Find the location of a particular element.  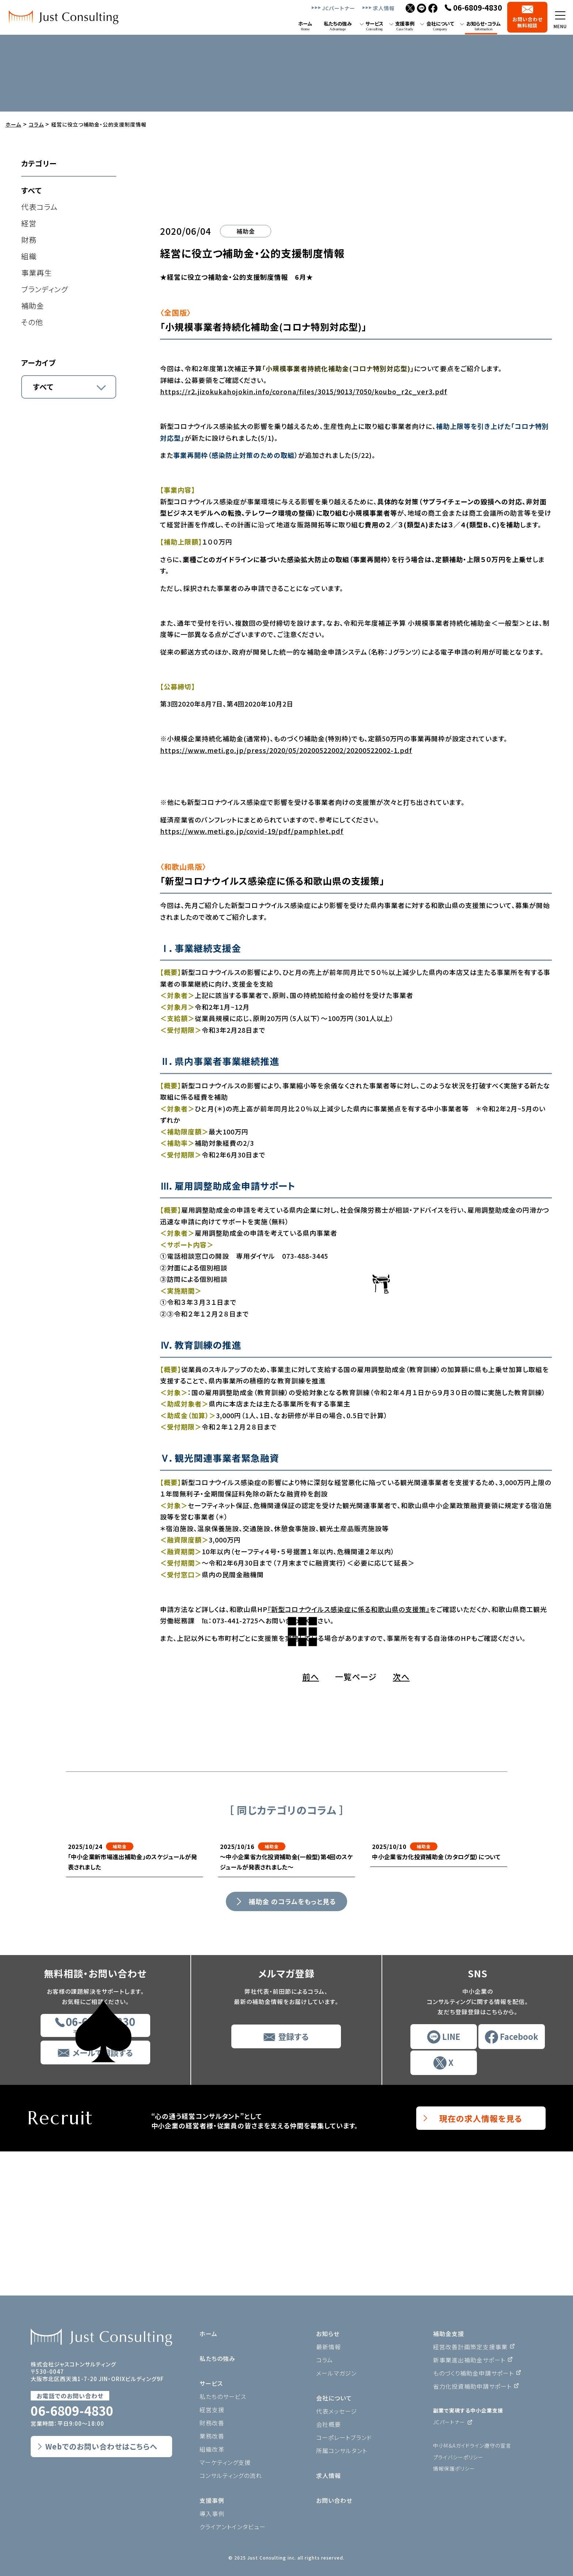

equip saddle to mount is located at coordinates (381, 1284).